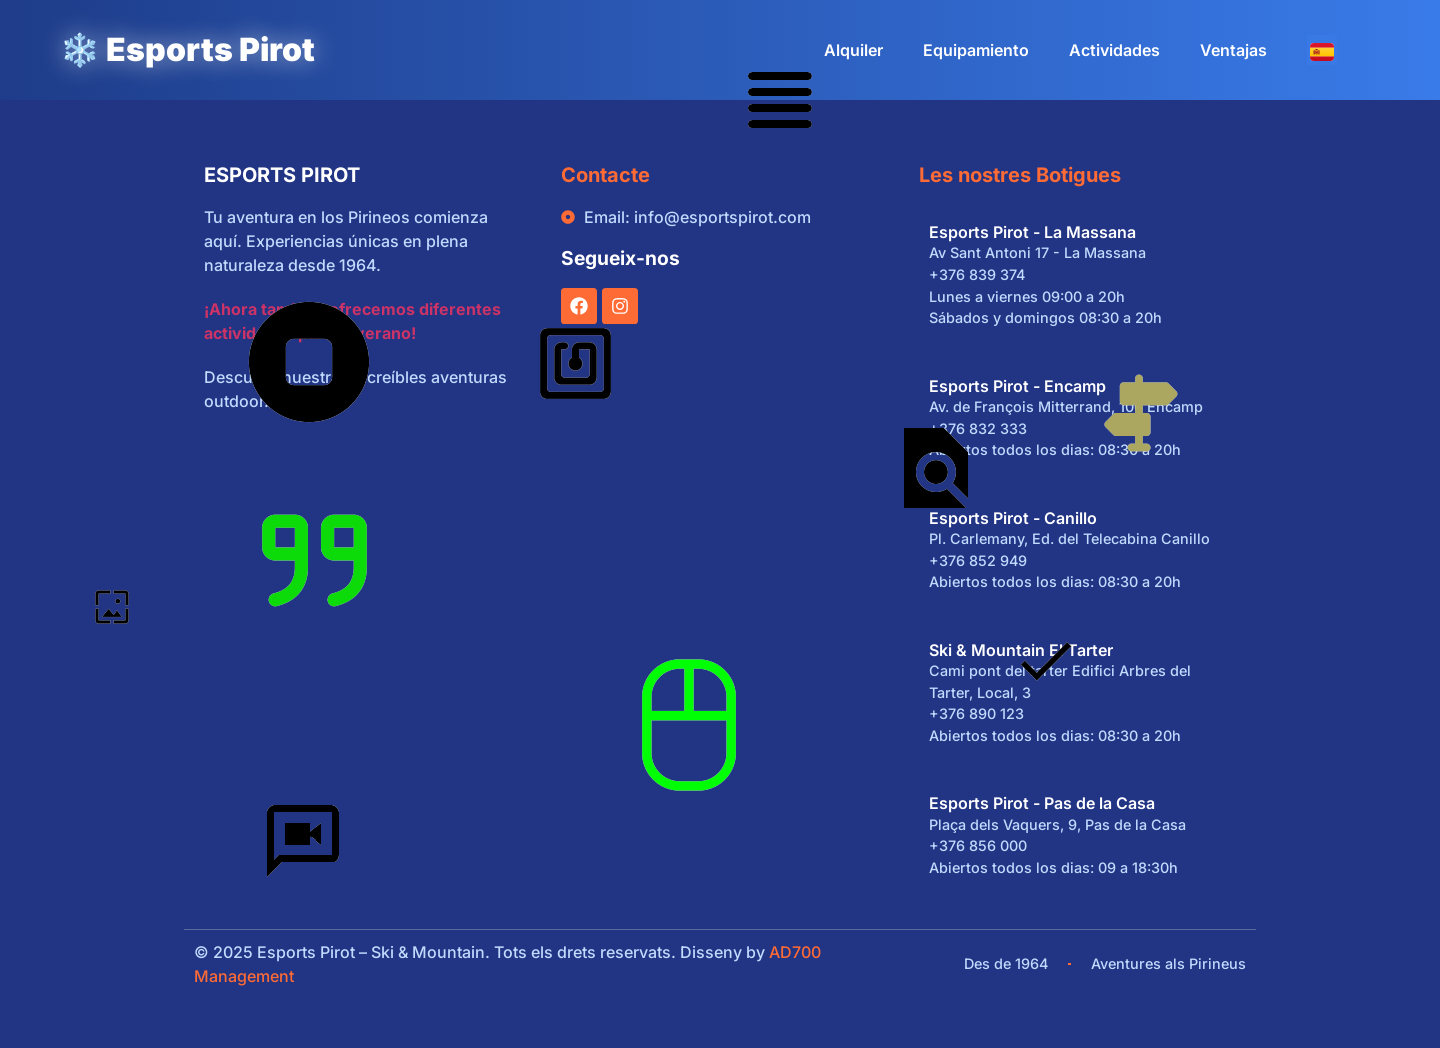 The height and width of the screenshot is (1048, 1440). What do you see at coordinates (1045, 660) in the screenshot?
I see `confirm or submit an action` at bounding box center [1045, 660].